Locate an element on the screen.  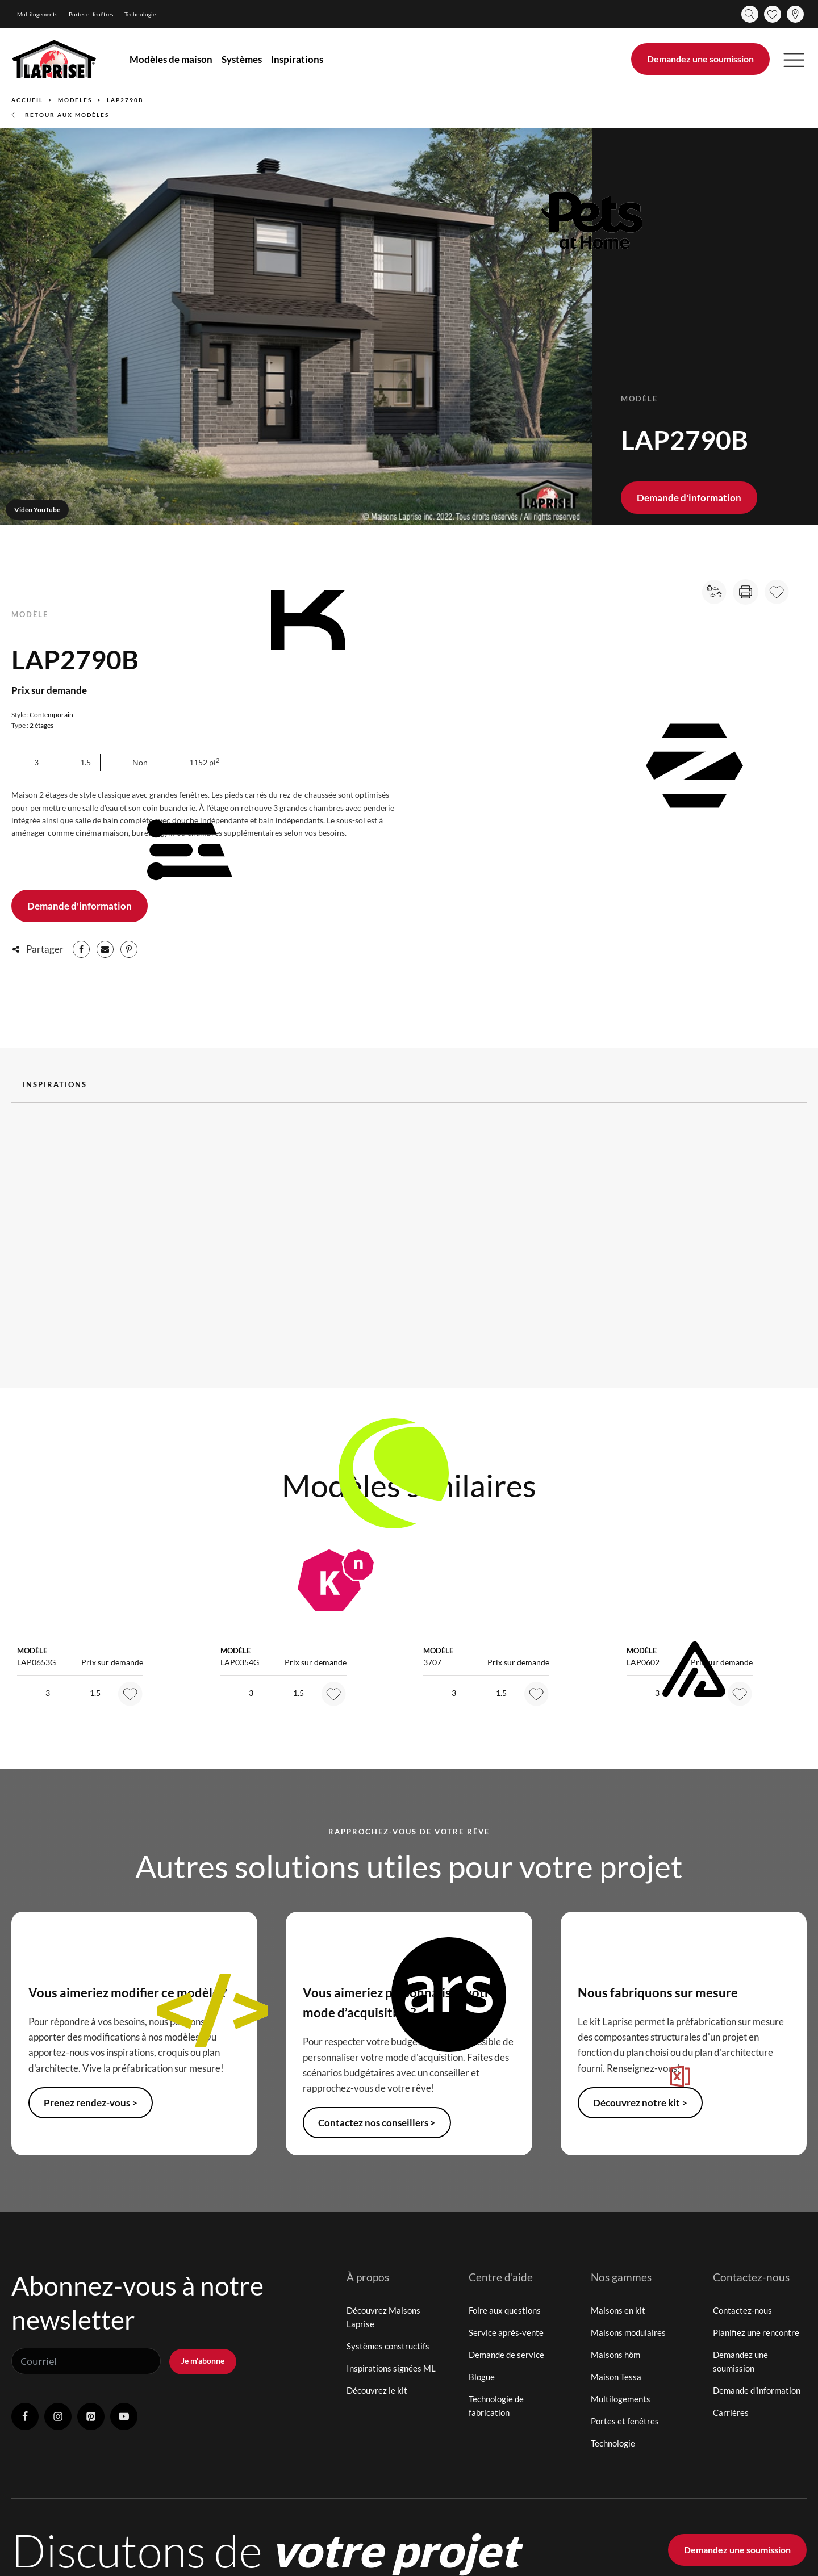
knative serverless platform logo is located at coordinates (336, 1580).